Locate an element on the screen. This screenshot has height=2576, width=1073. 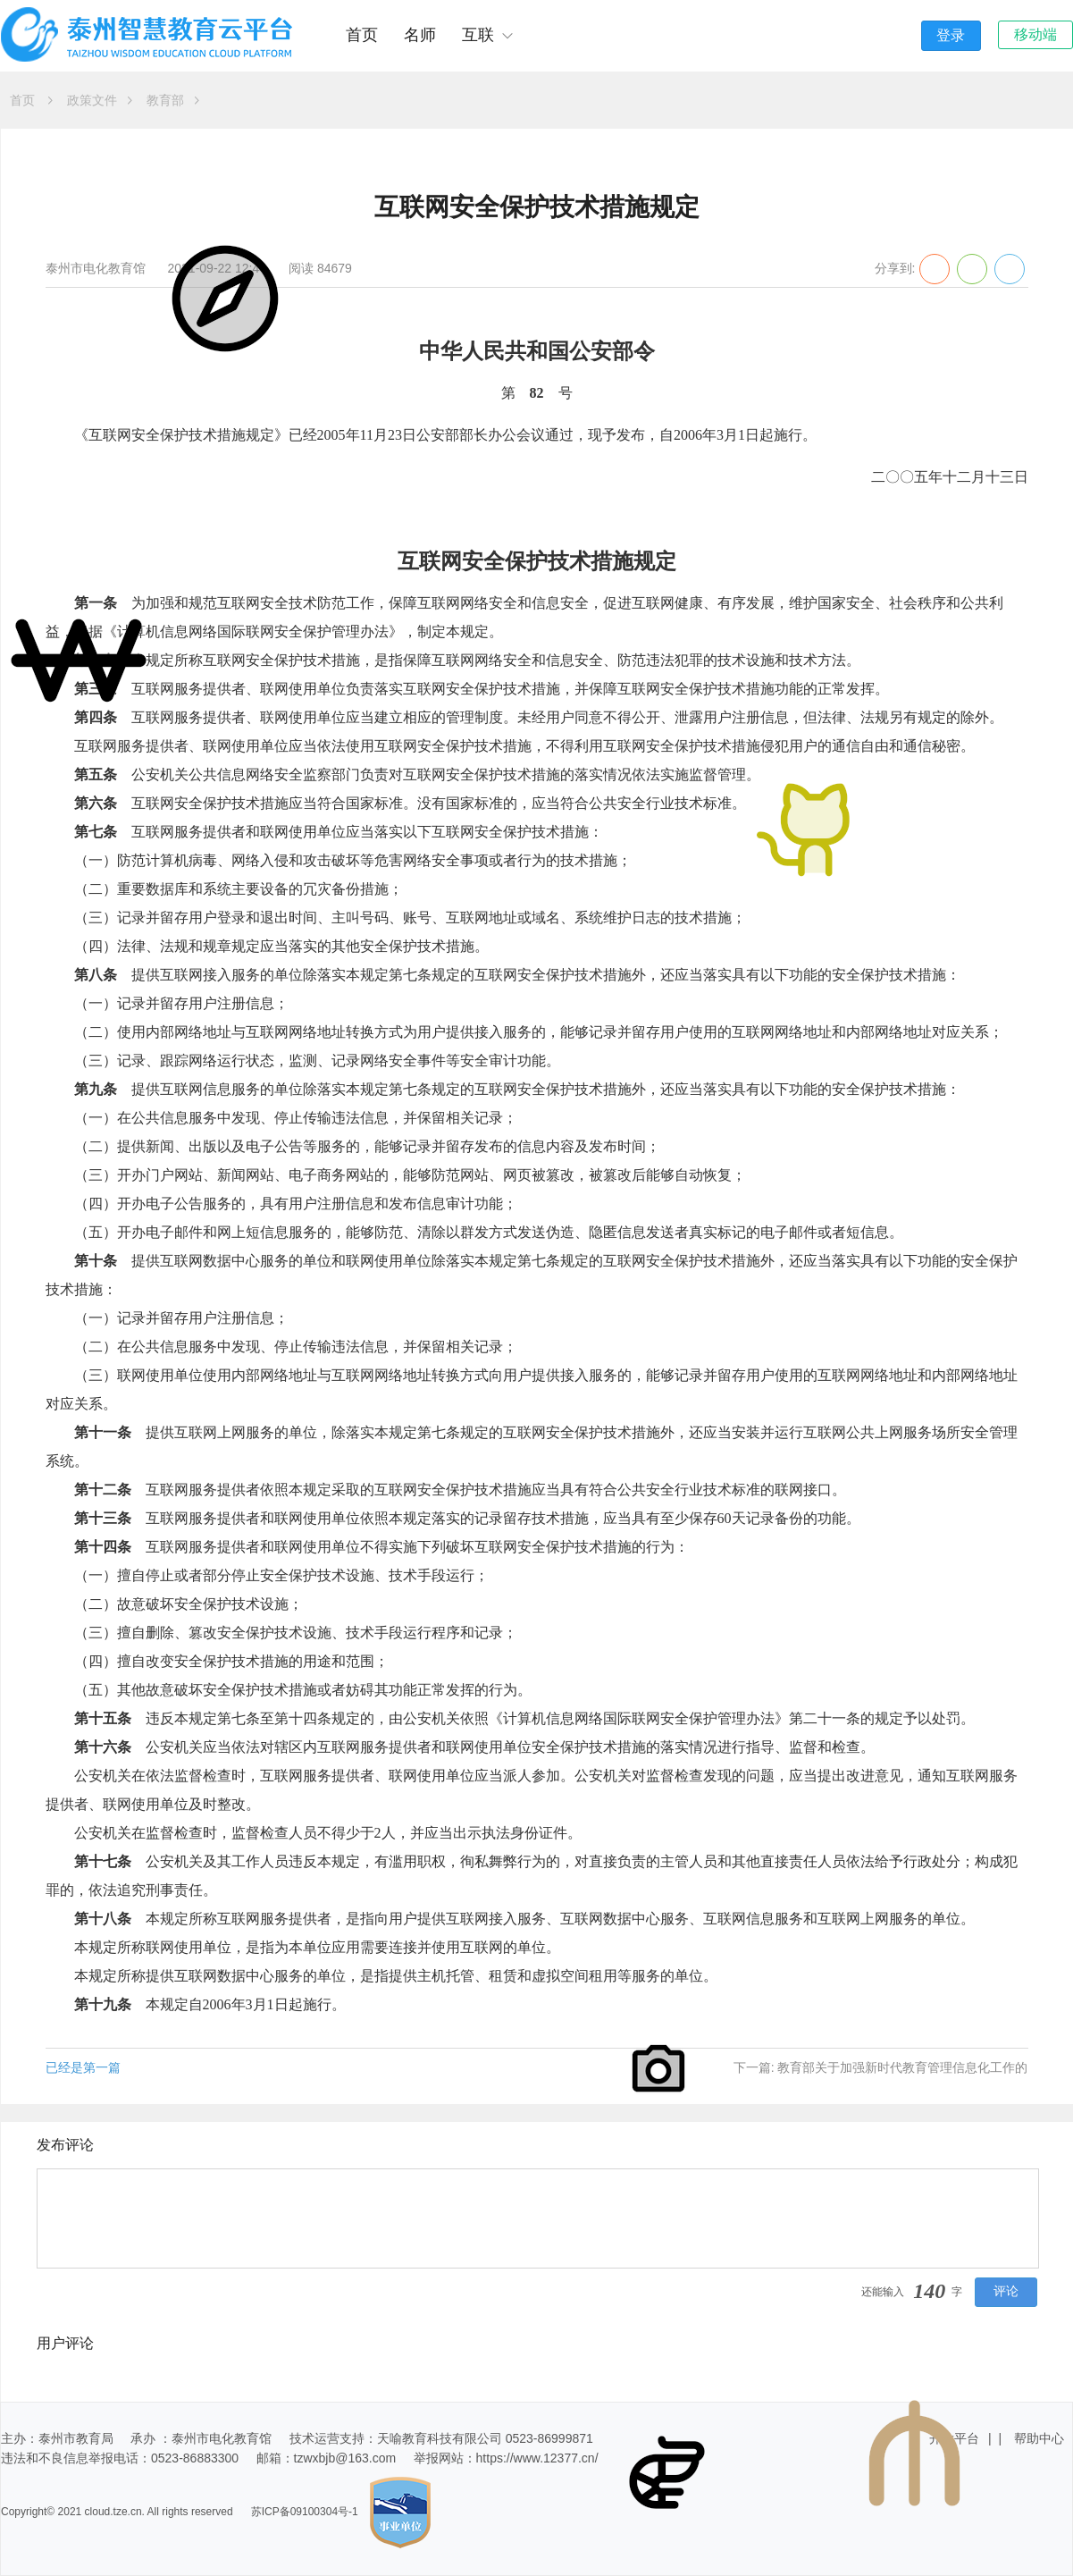
tap to take a photo is located at coordinates (658, 2071).